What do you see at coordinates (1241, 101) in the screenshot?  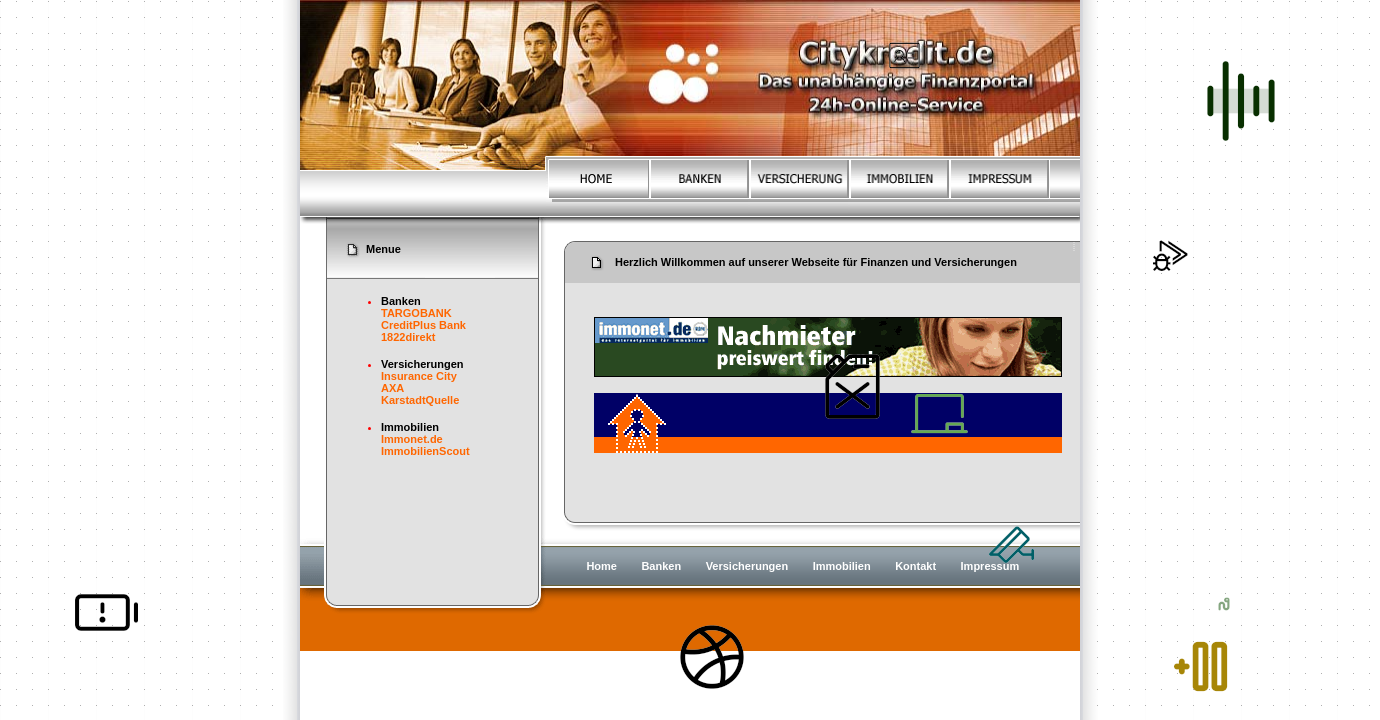 I see `audio or sound visualization` at bounding box center [1241, 101].